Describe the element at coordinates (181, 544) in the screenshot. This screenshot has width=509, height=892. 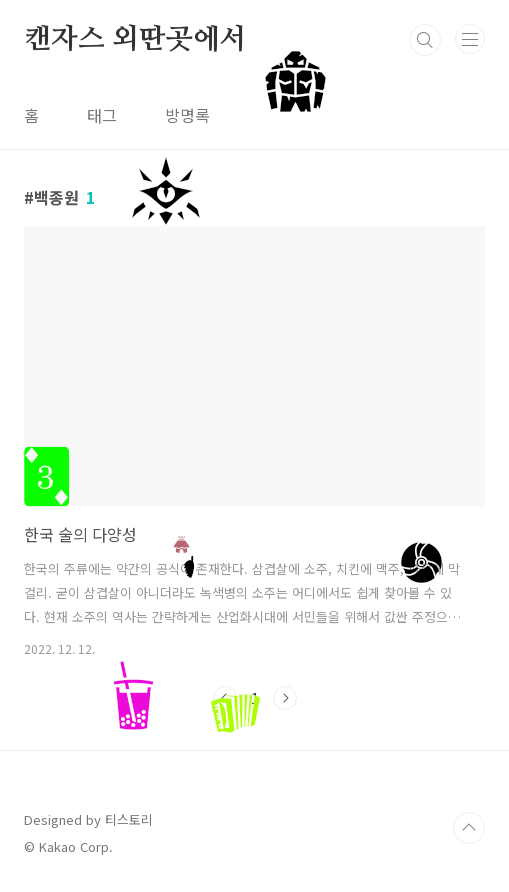
I see `select a hut or shelter in-game` at that location.